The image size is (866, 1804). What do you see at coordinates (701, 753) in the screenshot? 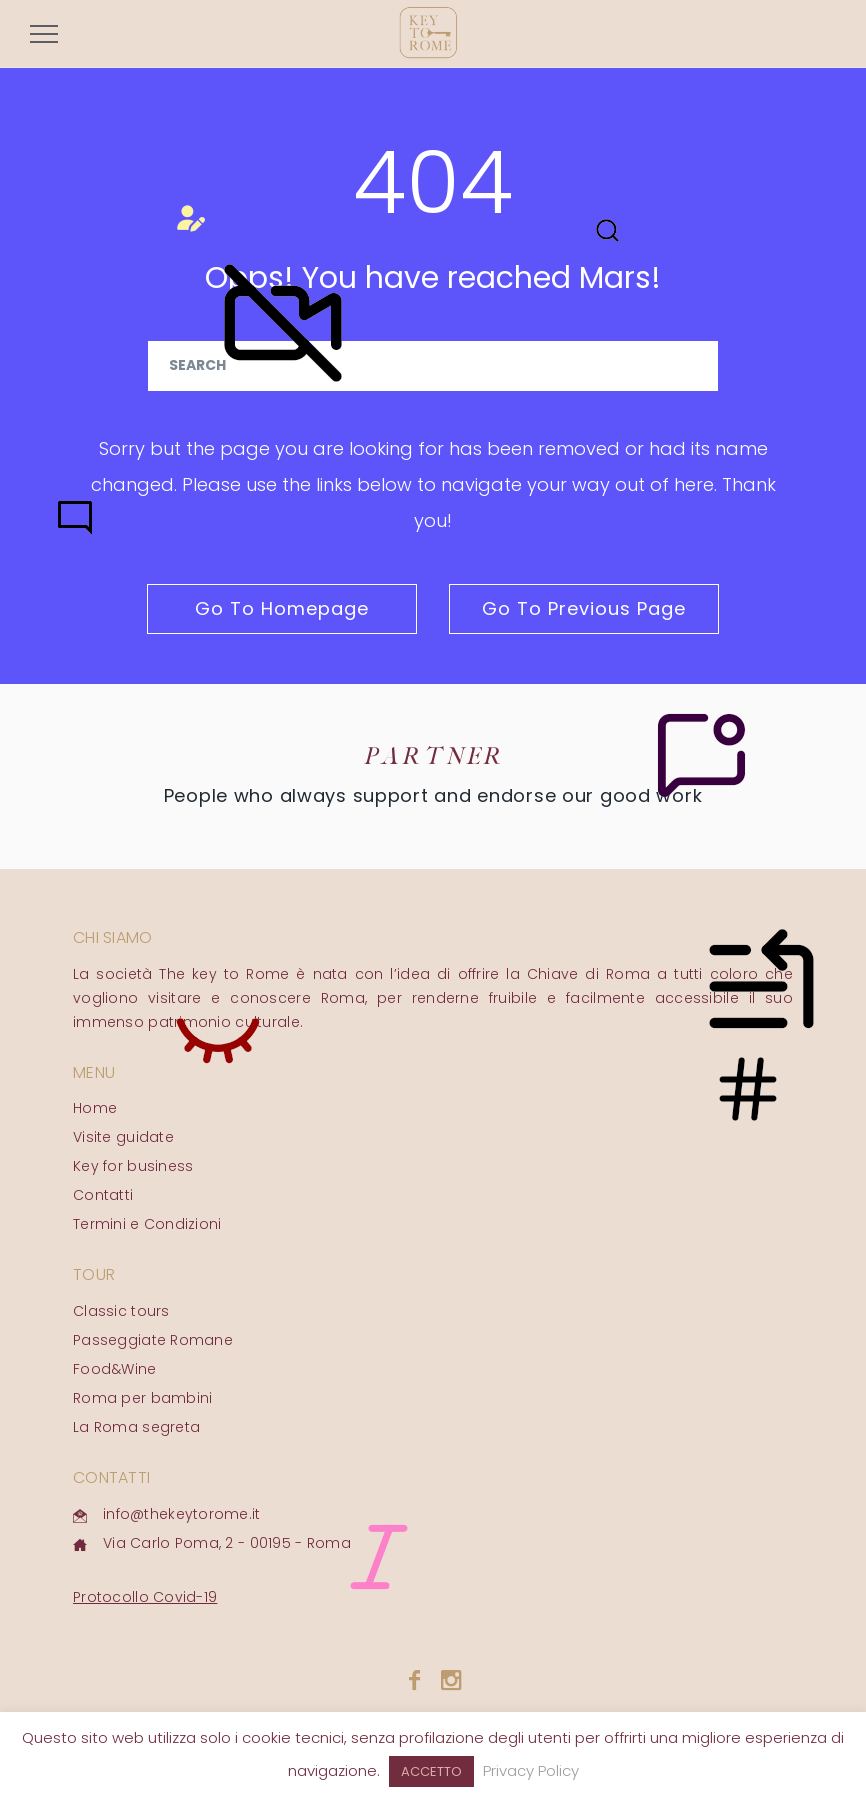
I see `new unread message notification` at bounding box center [701, 753].